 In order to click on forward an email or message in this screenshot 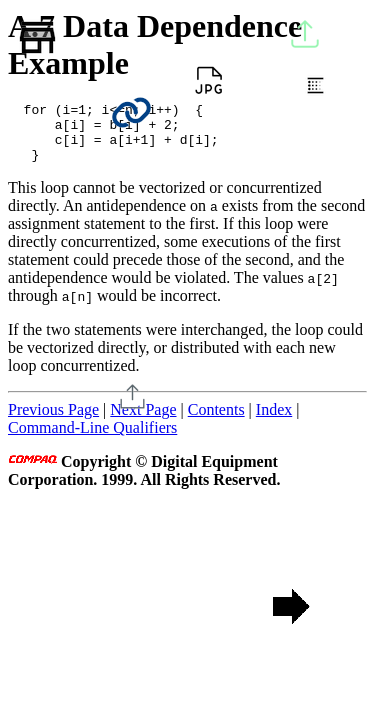, I will do `click(291, 606)`.